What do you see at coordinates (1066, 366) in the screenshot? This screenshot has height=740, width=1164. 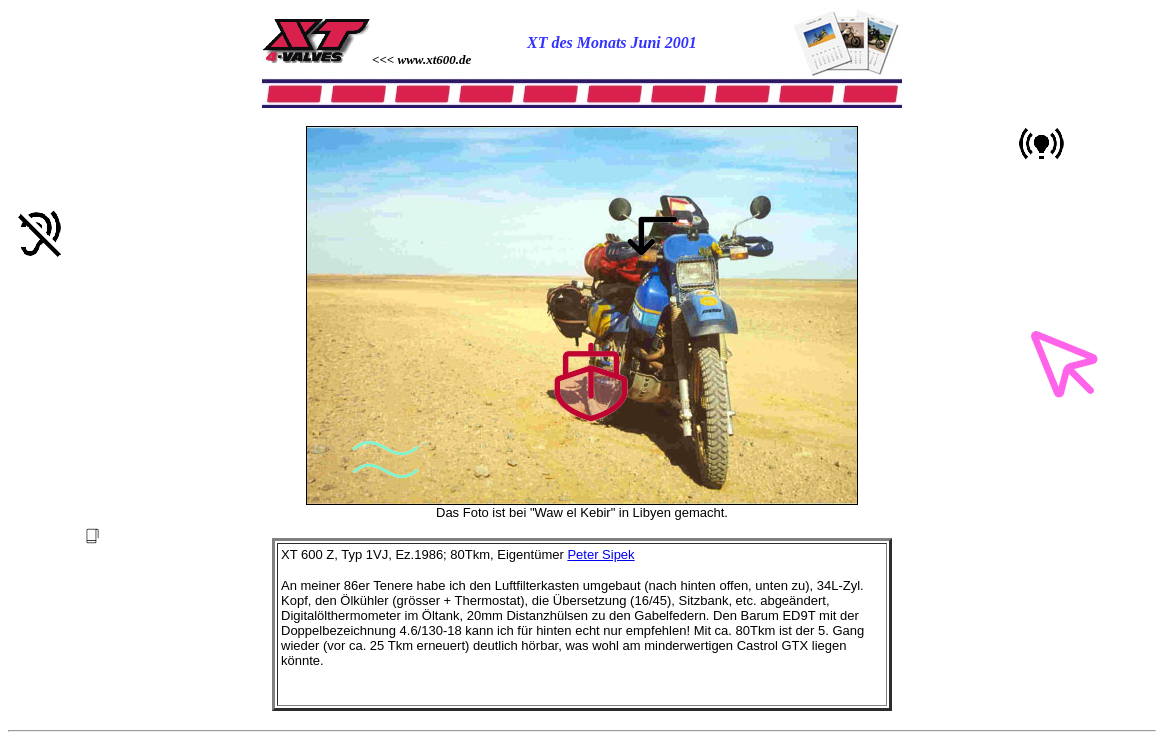 I see `cursor or pointer indicator` at bounding box center [1066, 366].